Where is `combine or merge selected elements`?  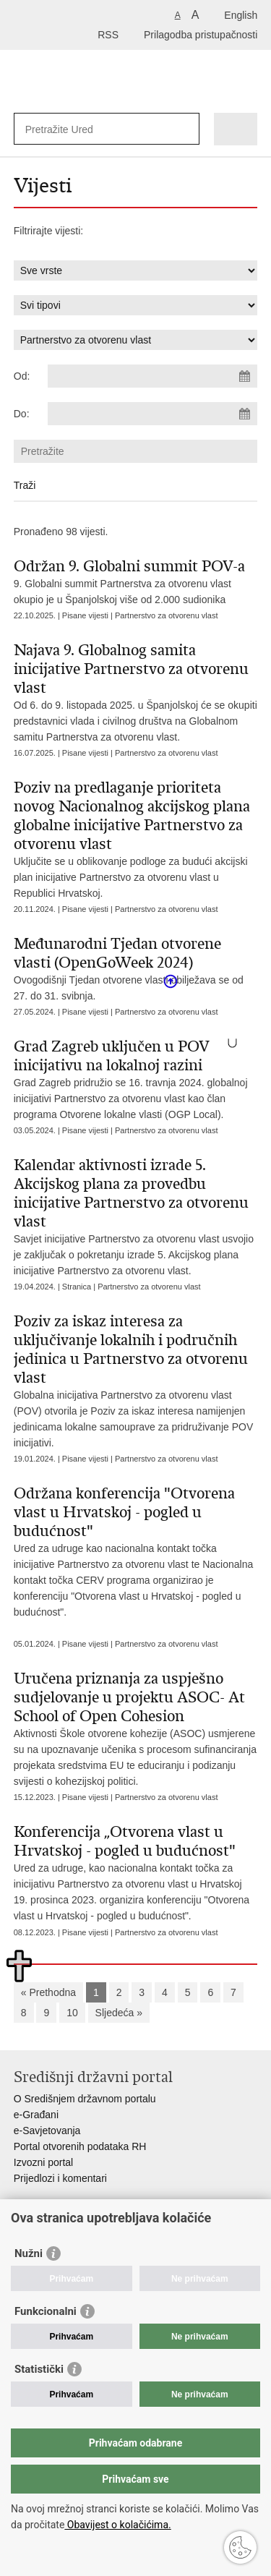
combine or merge selected elements is located at coordinates (232, 1042).